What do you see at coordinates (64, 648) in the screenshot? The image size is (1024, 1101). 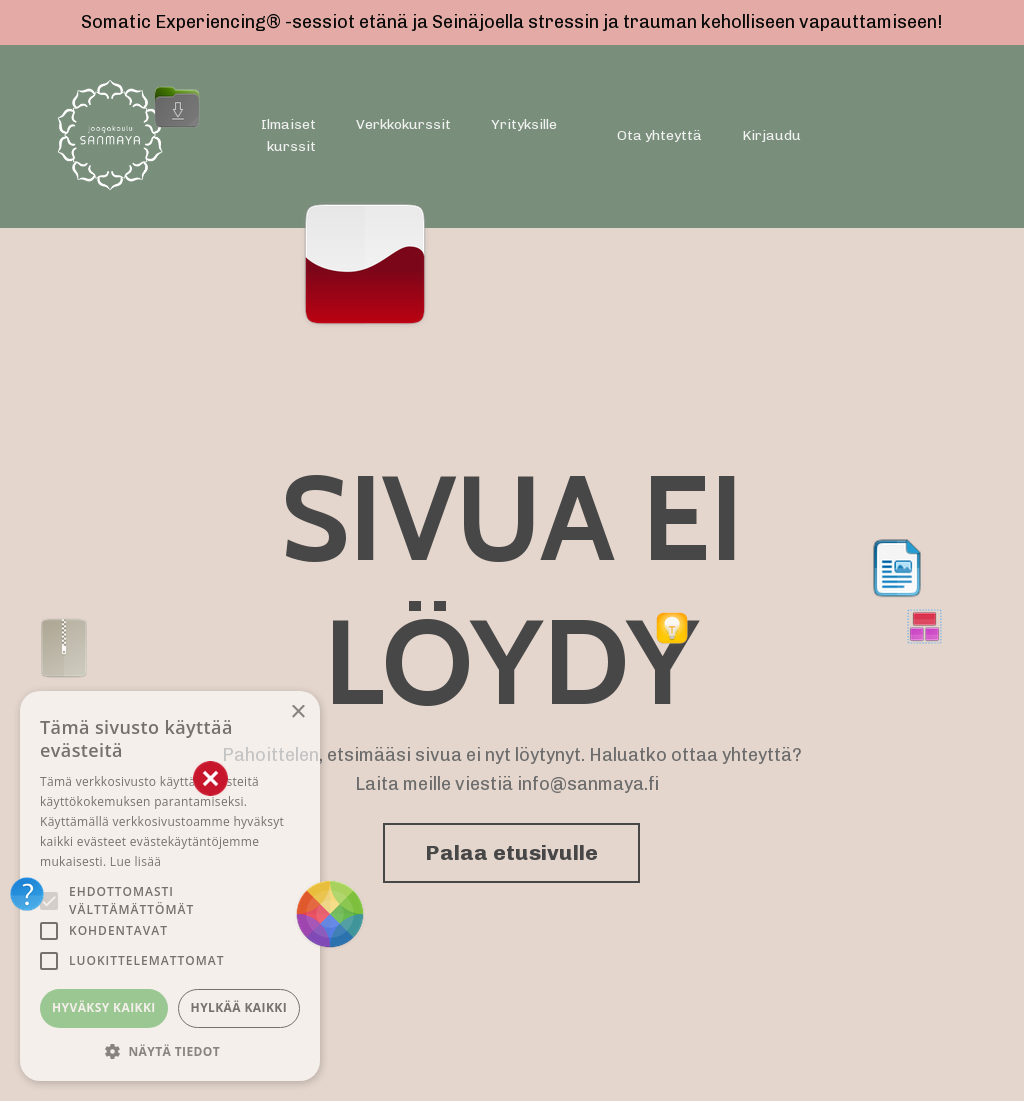 I see `open the archive manager application` at bounding box center [64, 648].